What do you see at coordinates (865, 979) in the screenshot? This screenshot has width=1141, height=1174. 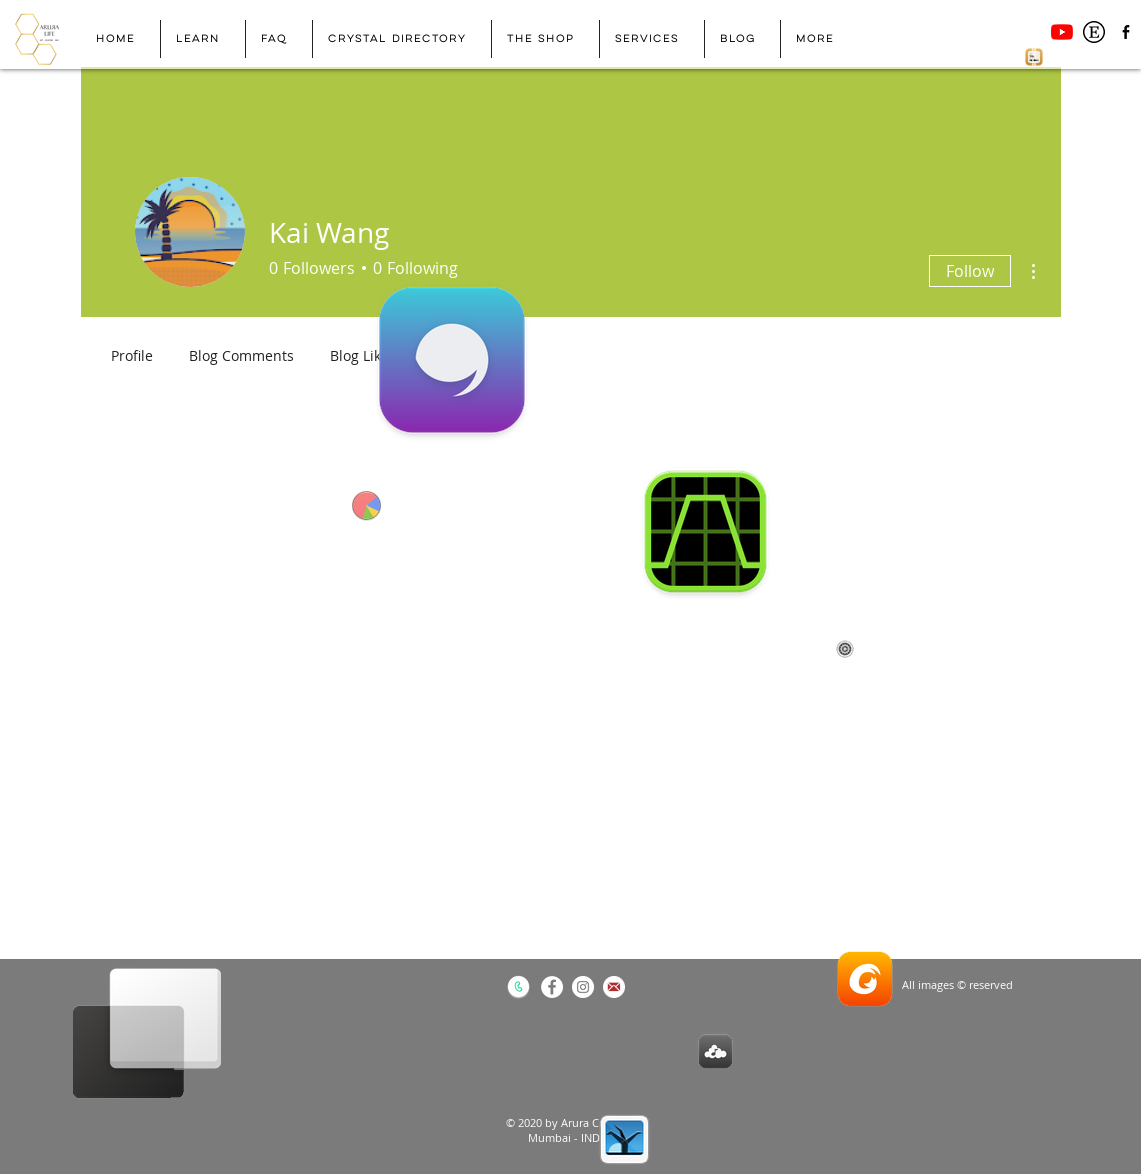 I see `open foxit reader app` at bounding box center [865, 979].